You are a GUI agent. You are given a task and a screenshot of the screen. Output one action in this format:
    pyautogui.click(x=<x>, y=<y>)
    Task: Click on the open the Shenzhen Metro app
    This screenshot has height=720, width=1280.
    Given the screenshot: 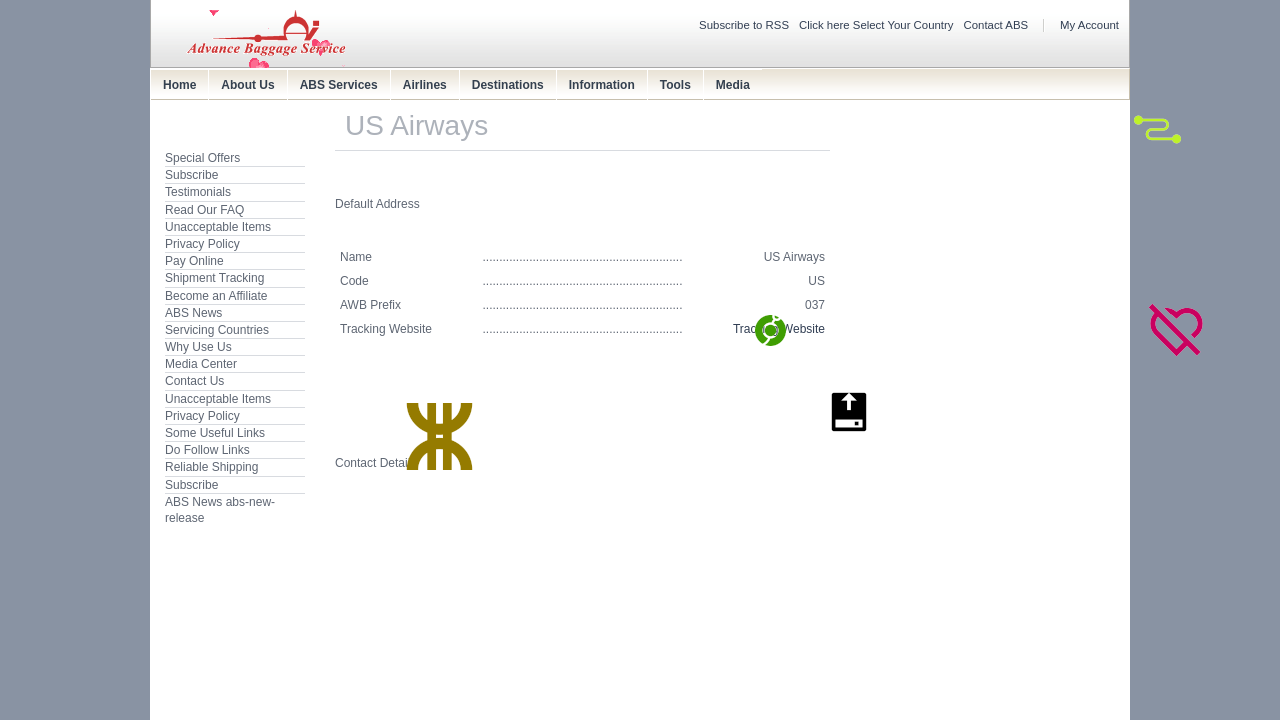 What is the action you would take?
    pyautogui.click(x=439, y=436)
    